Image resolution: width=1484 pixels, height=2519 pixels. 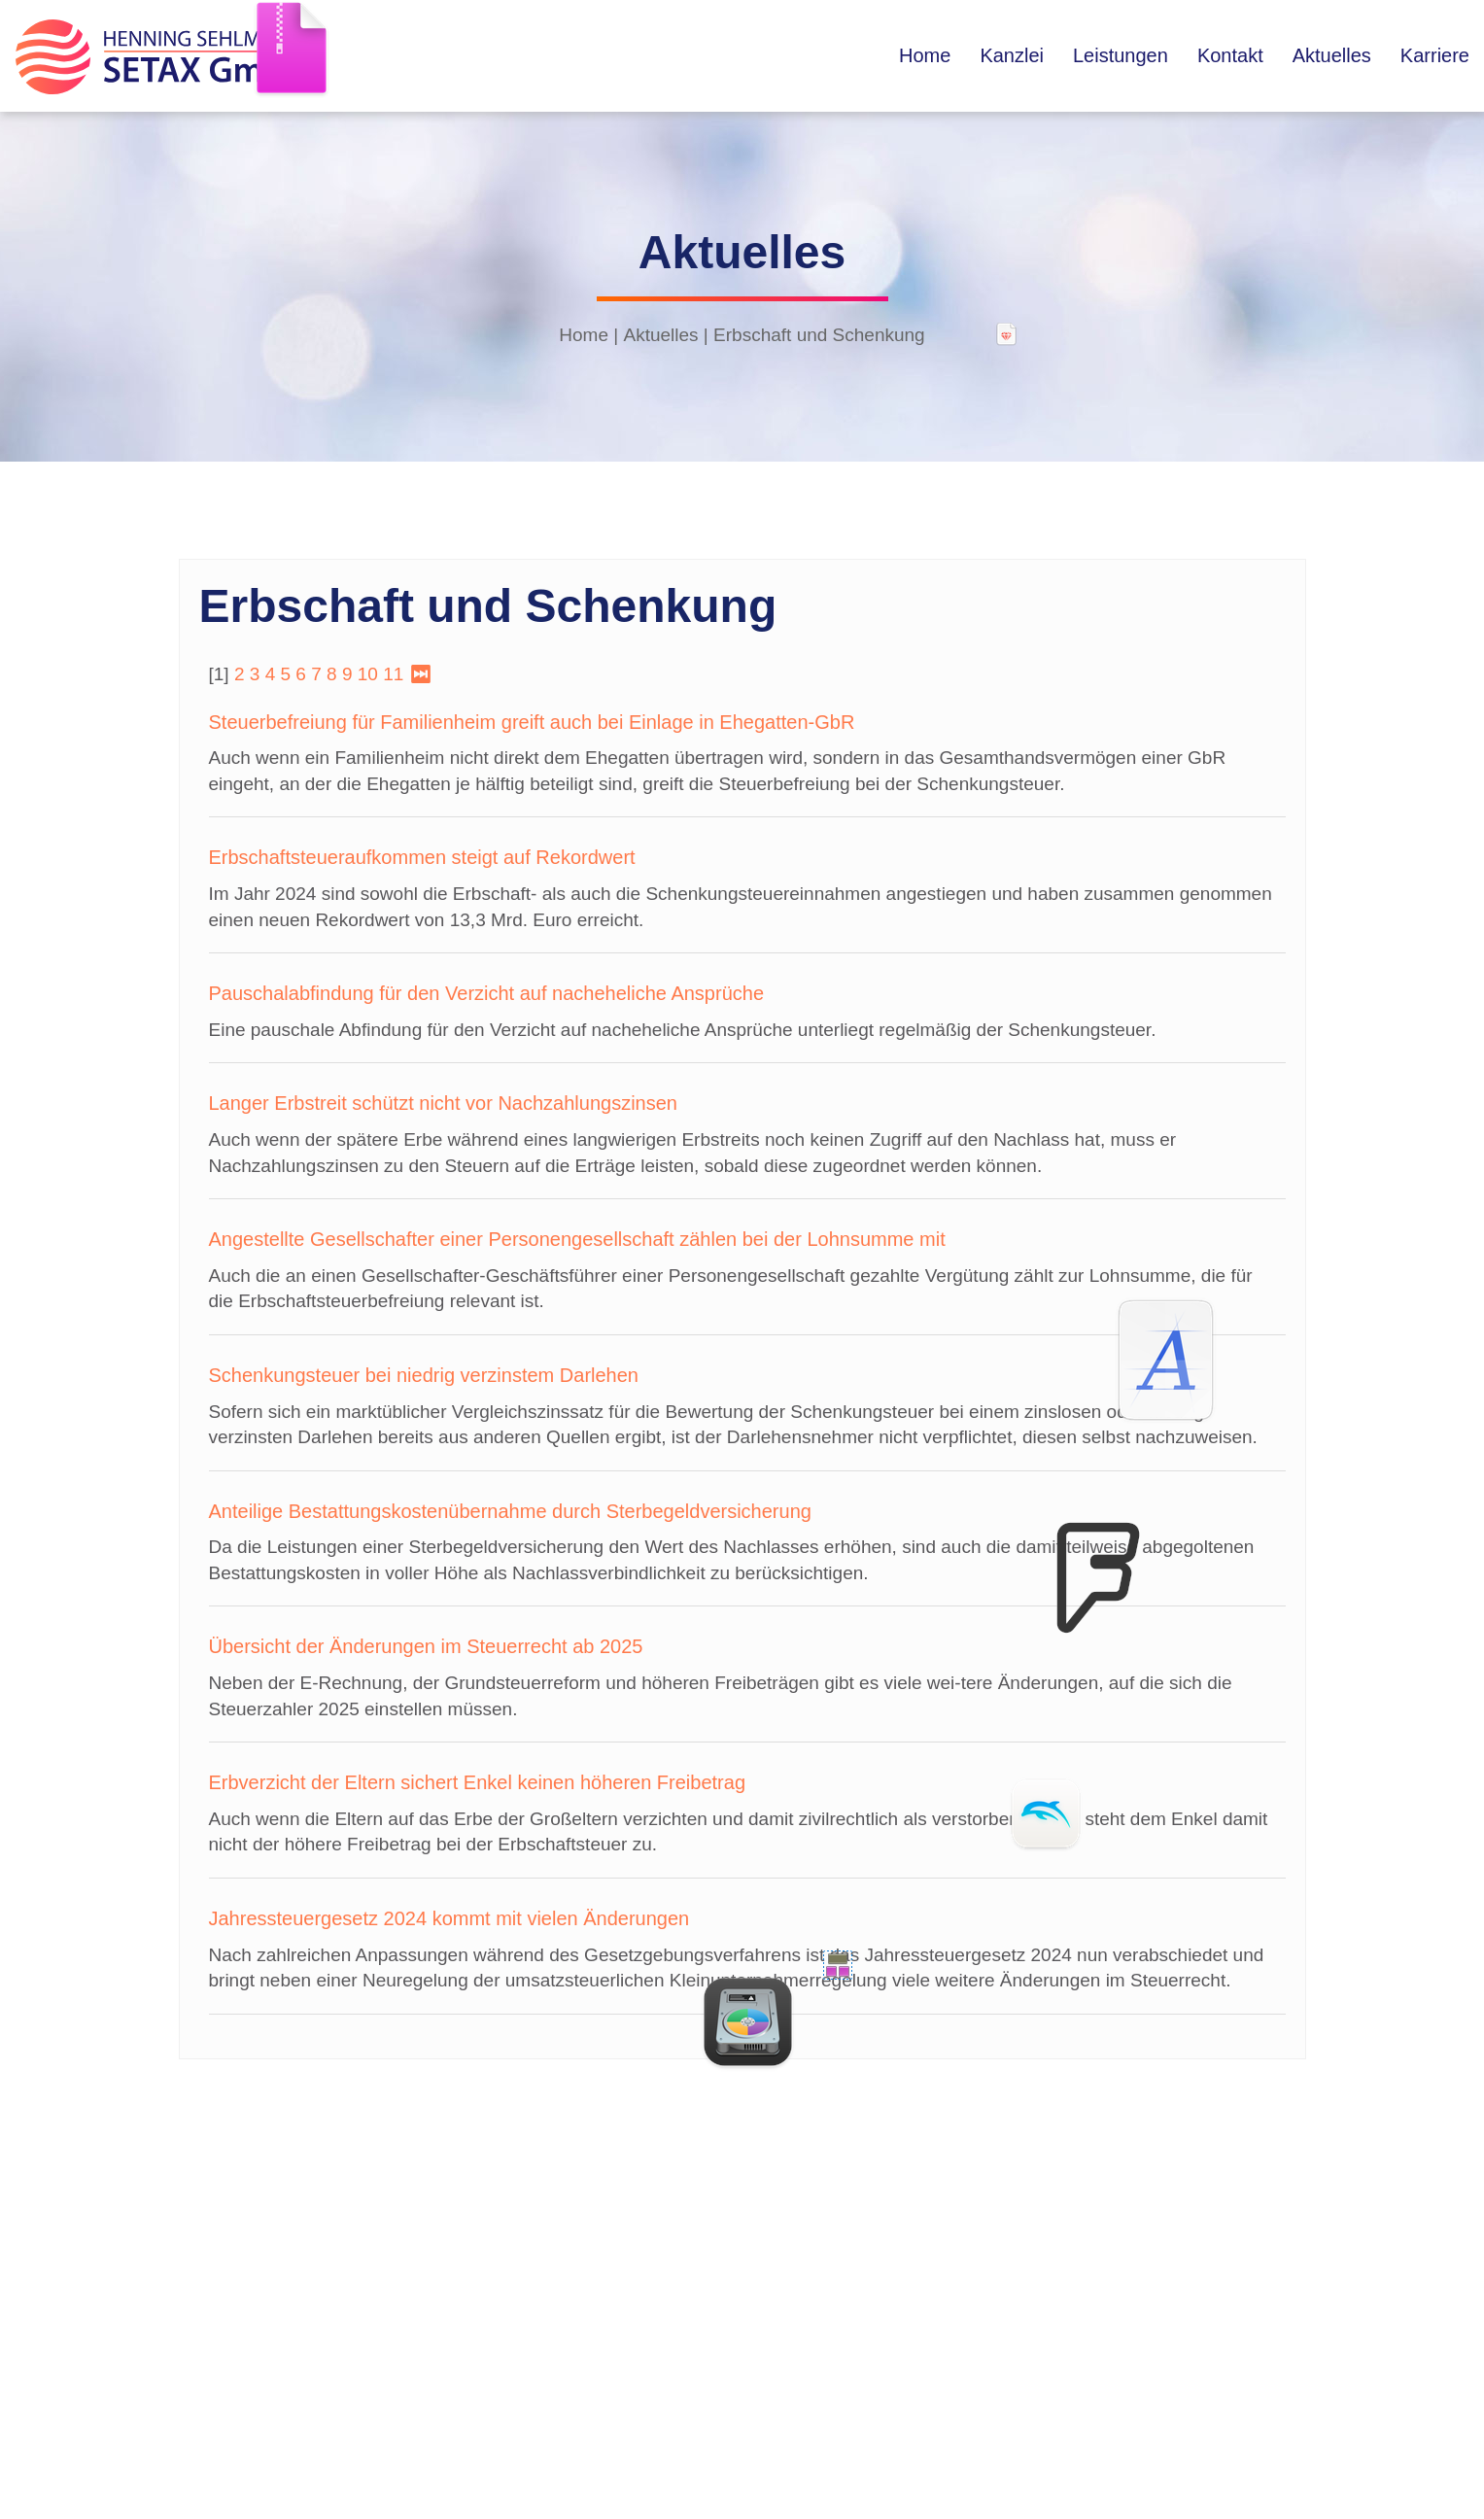 I want to click on a ruby programming language source file, so click(x=1006, y=333).